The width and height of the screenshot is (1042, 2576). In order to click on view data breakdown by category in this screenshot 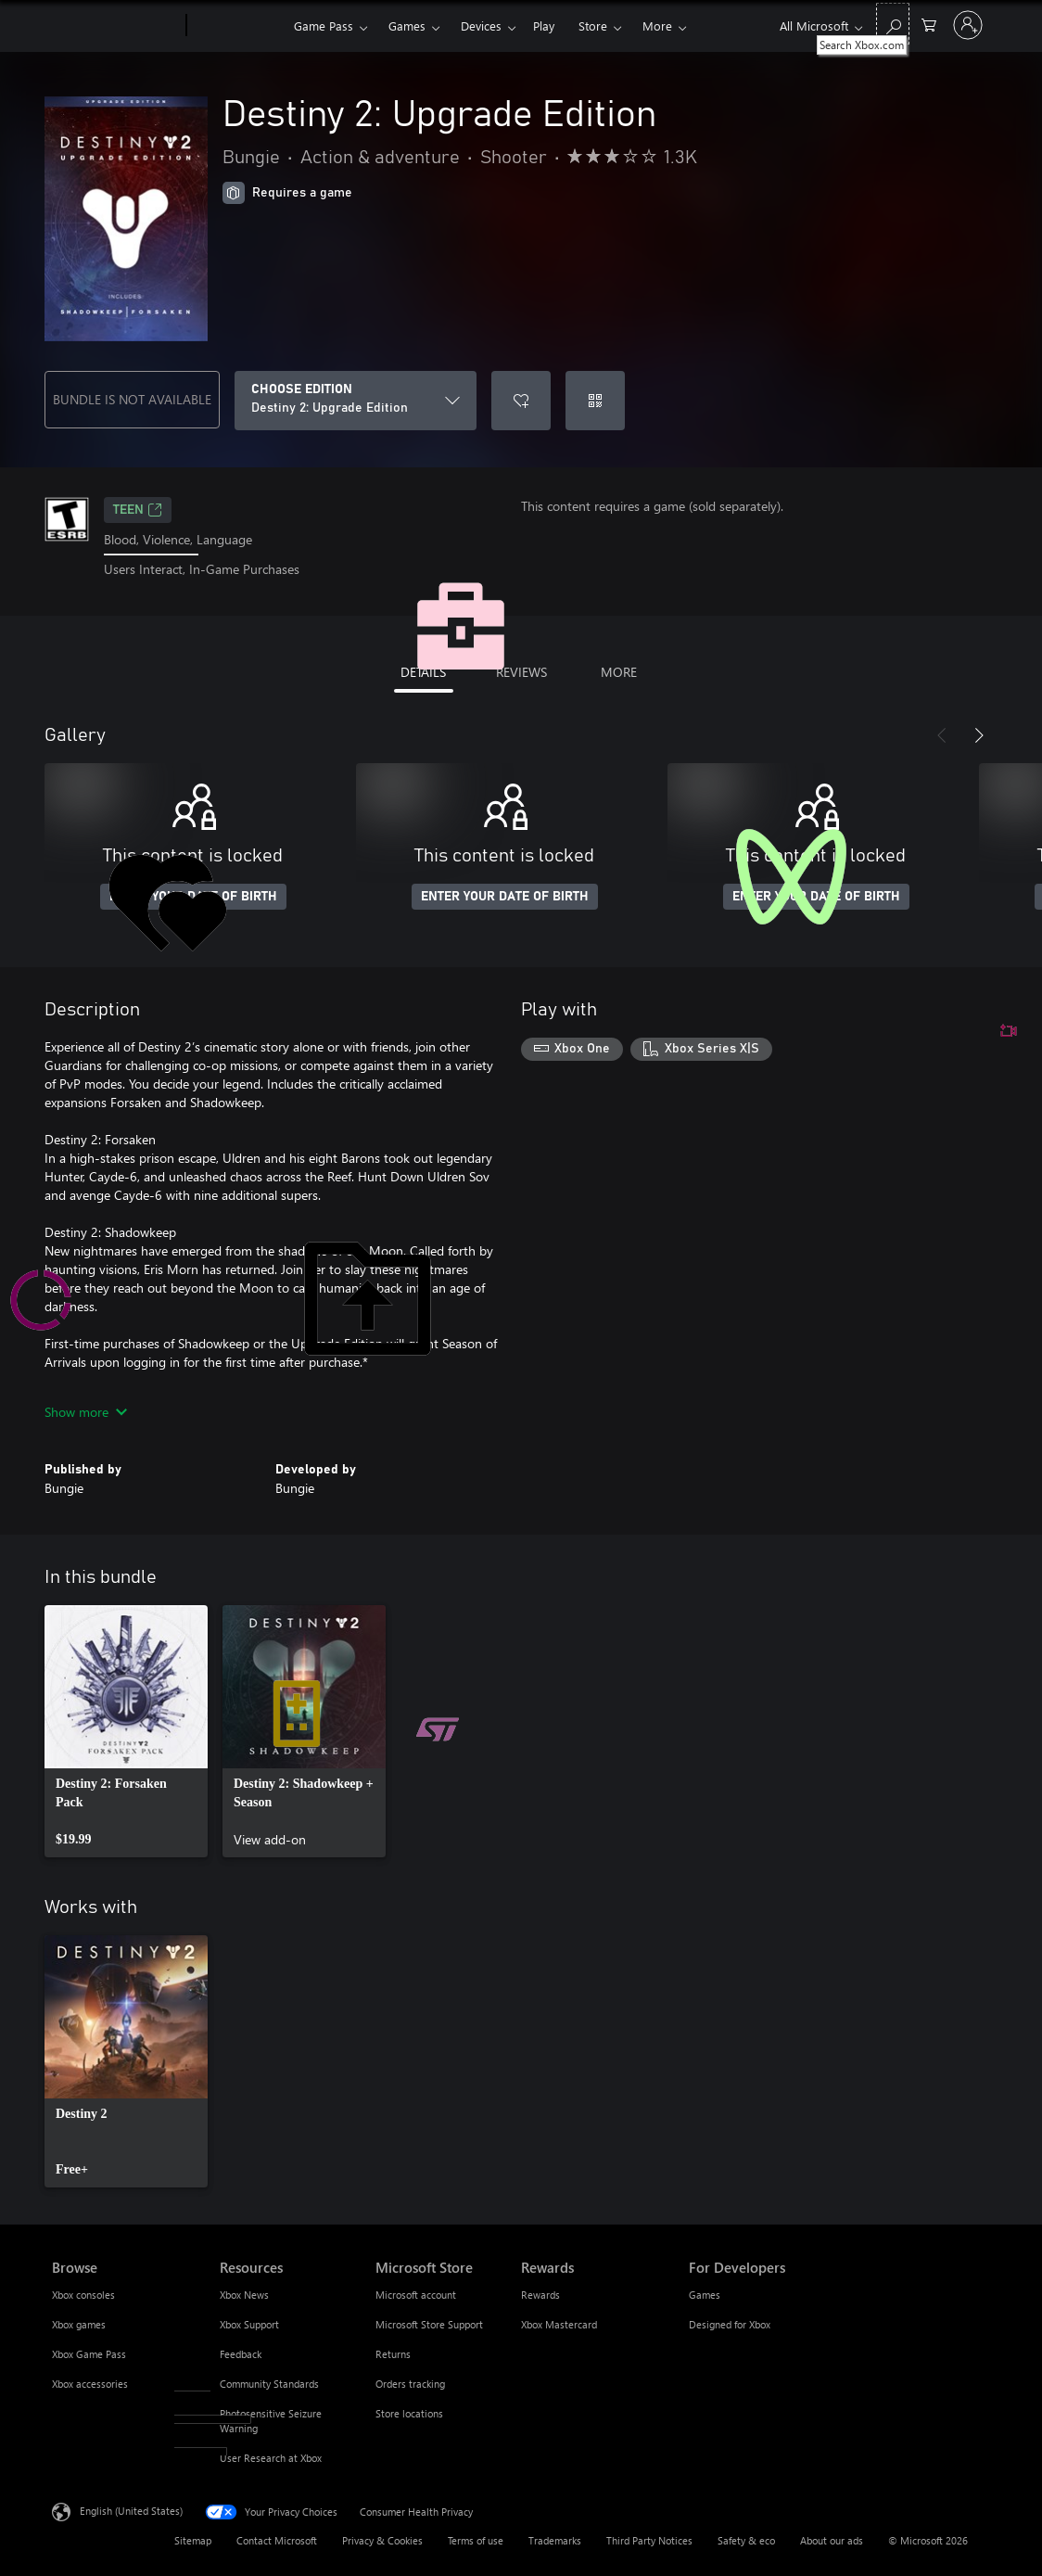, I will do `click(41, 1300)`.